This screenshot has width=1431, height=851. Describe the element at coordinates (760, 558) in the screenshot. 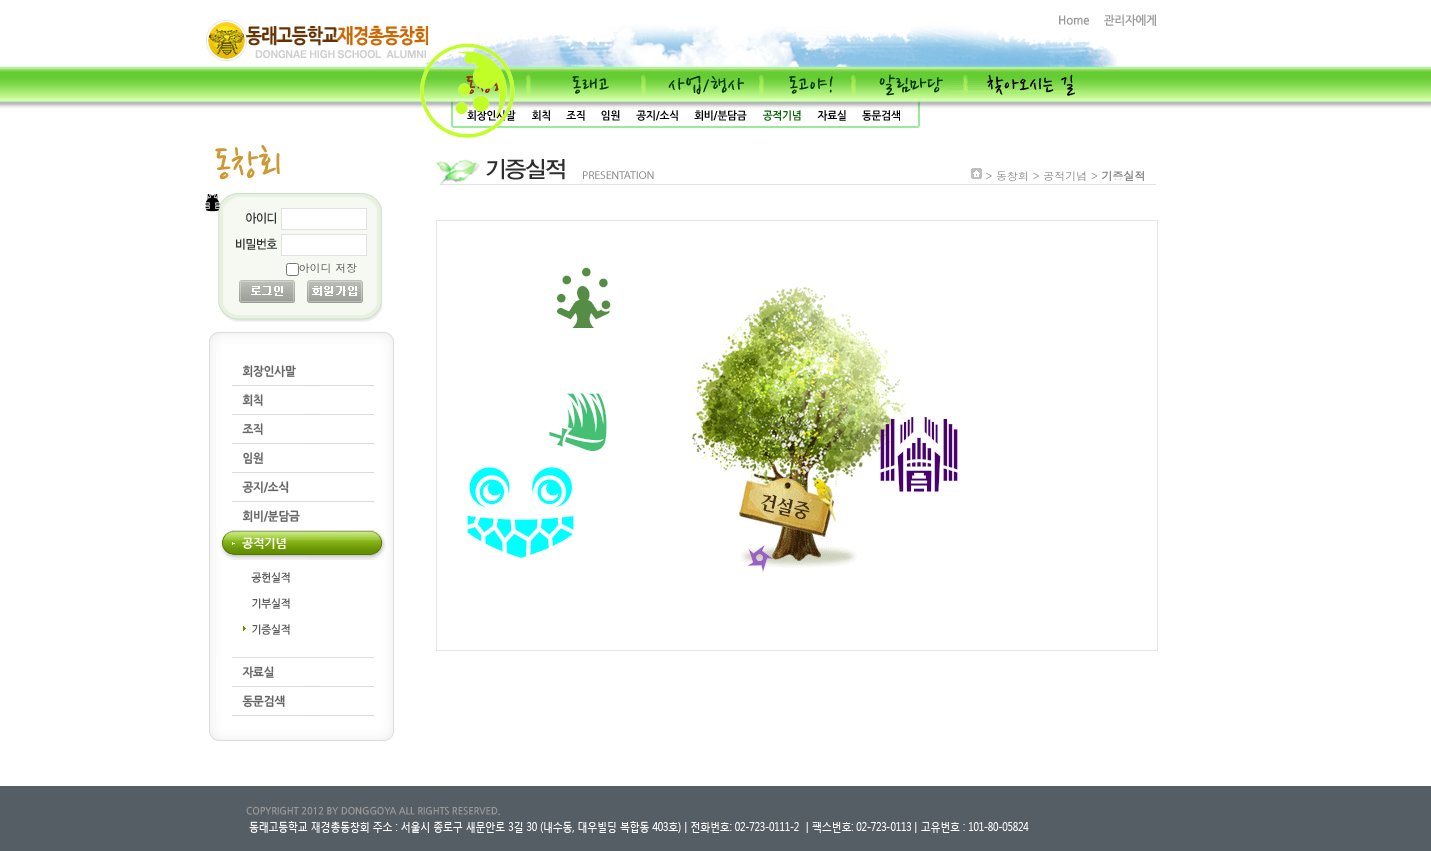

I see `activate spin attack or special ability` at that location.